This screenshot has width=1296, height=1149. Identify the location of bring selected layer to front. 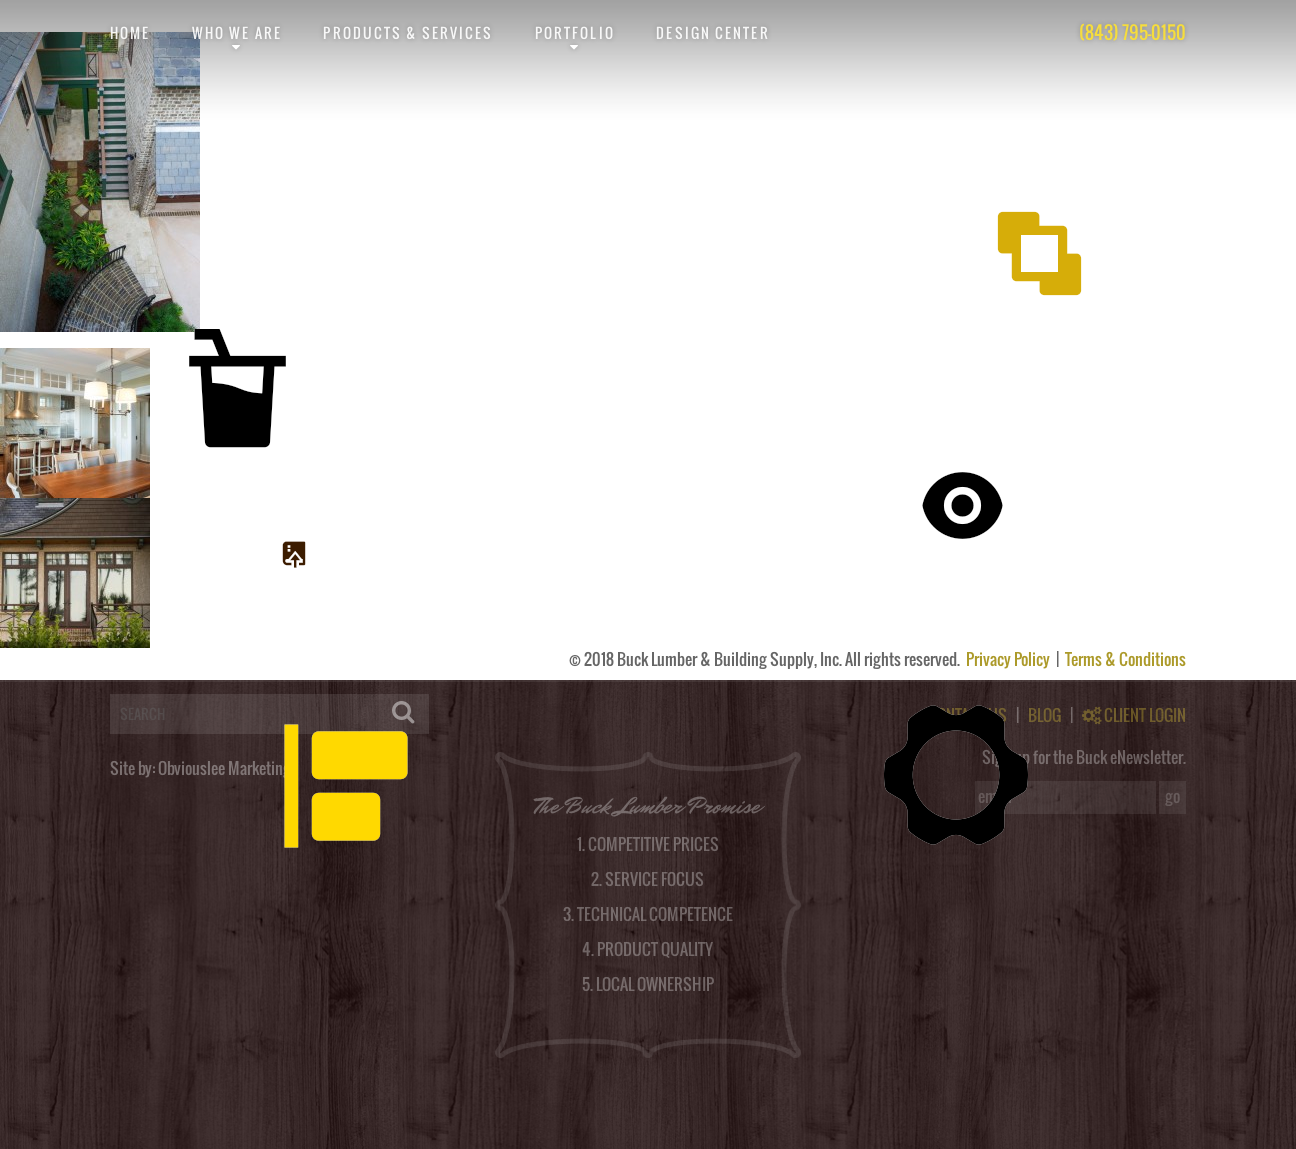
(1039, 253).